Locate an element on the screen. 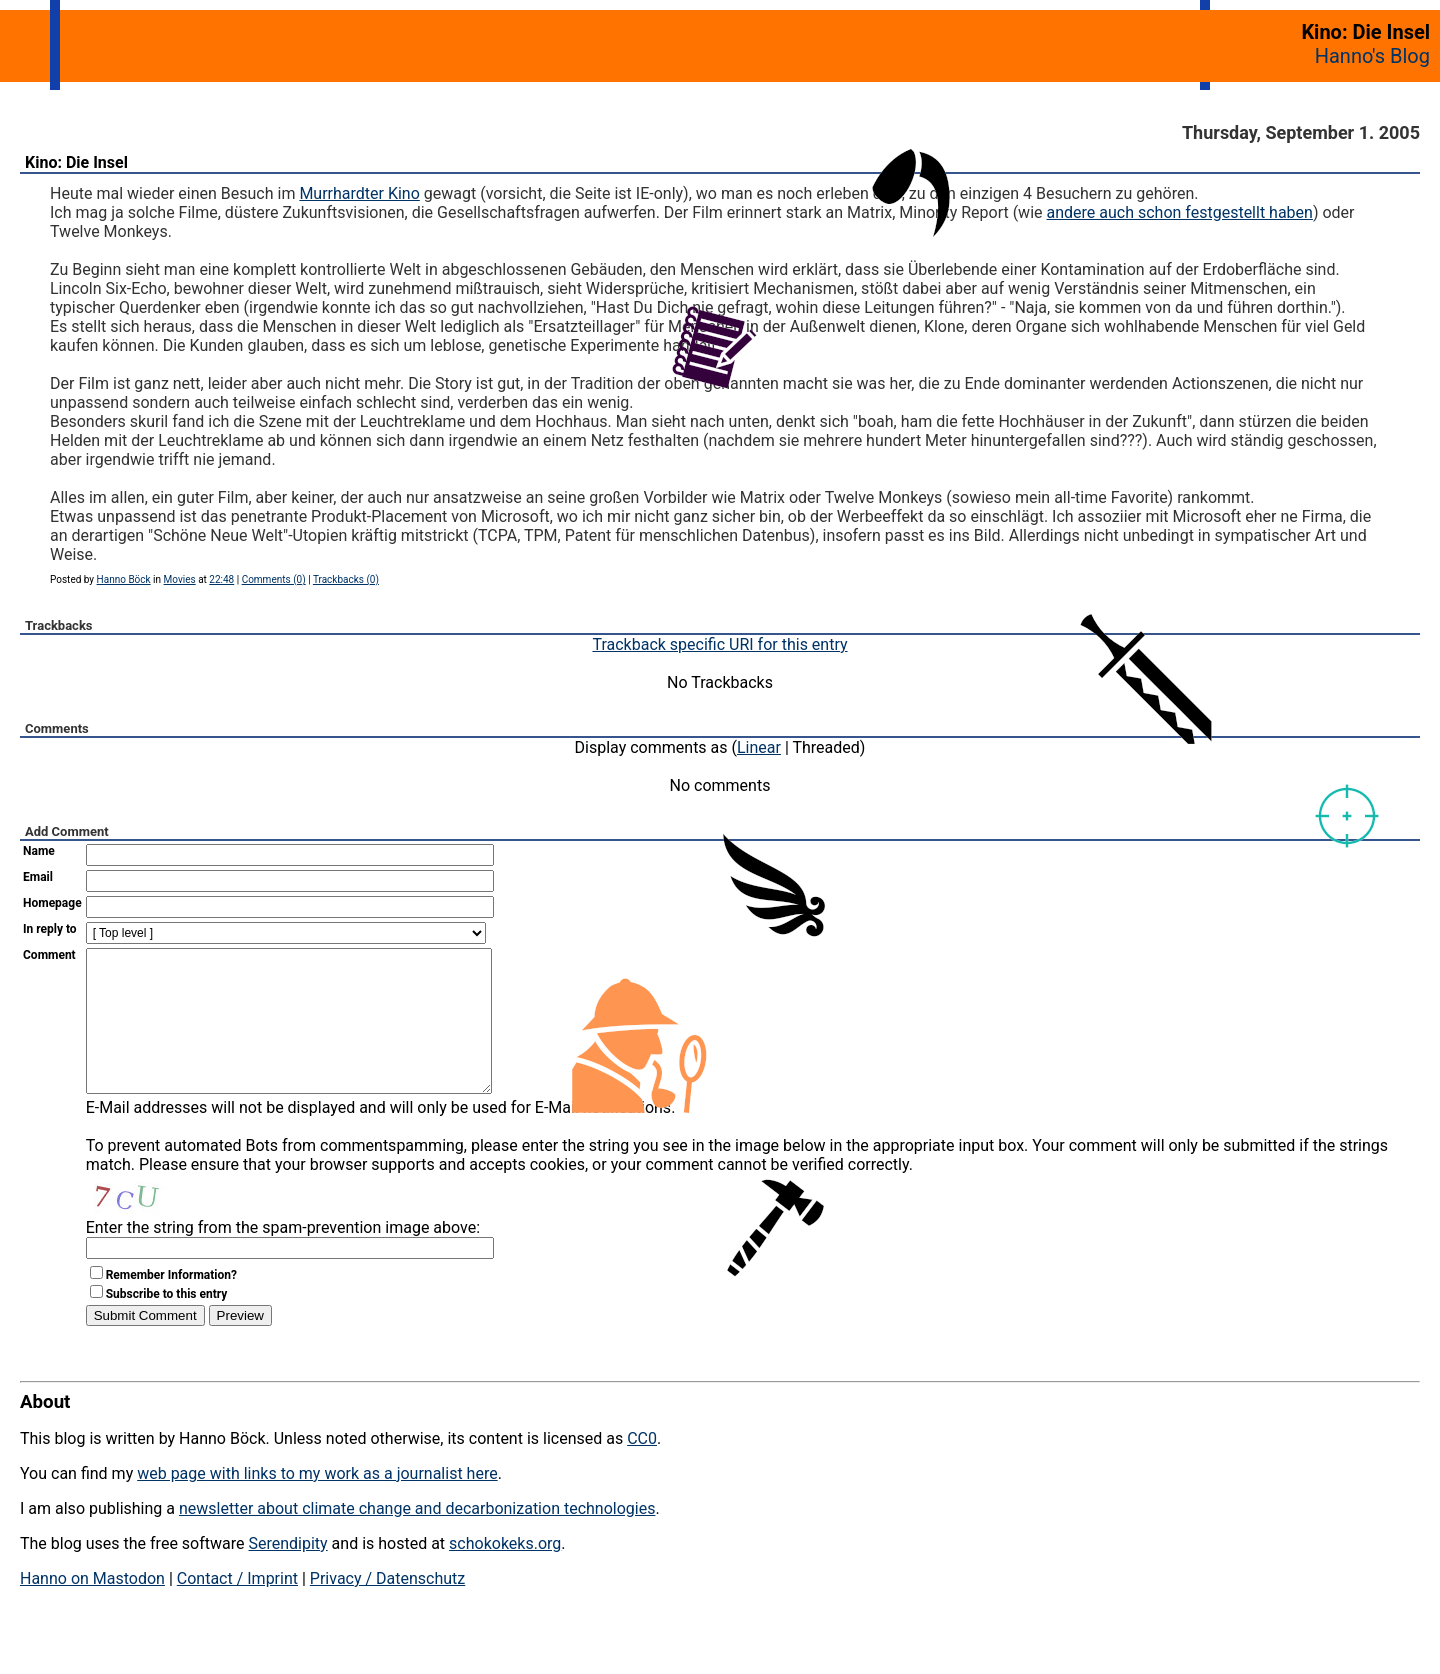 The width and height of the screenshot is (1440, 1674). open your notebook or journal is located at coordinates (714, 347).